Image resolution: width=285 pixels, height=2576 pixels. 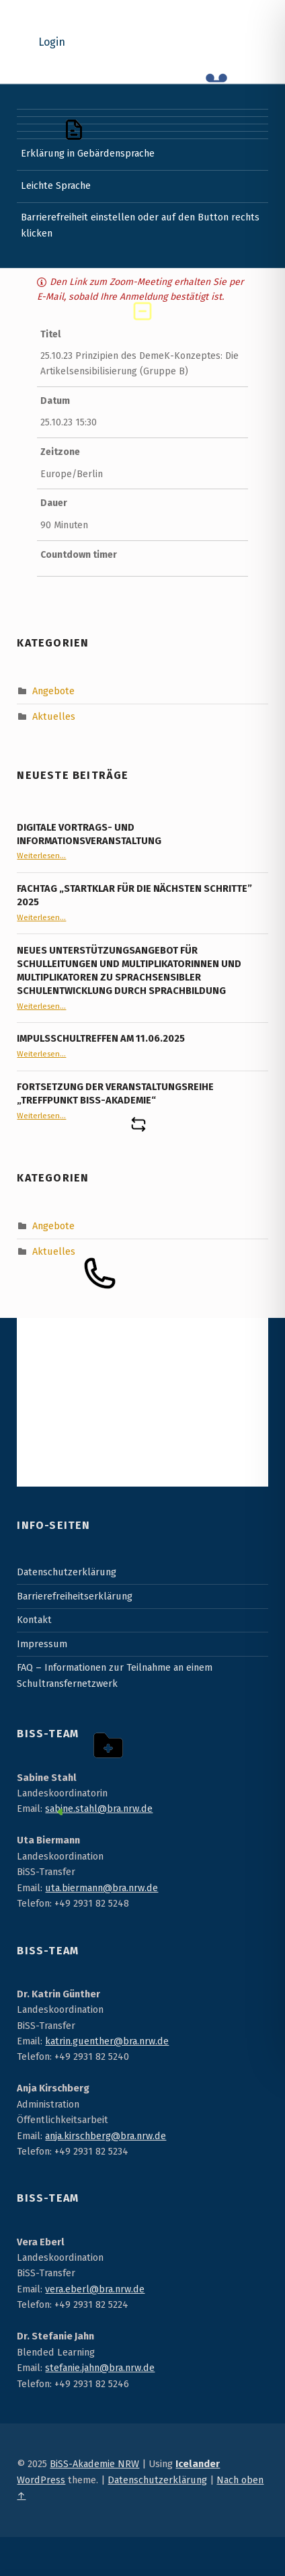 I want to click on go back to the previous screen, so click(x=60, y=1812).